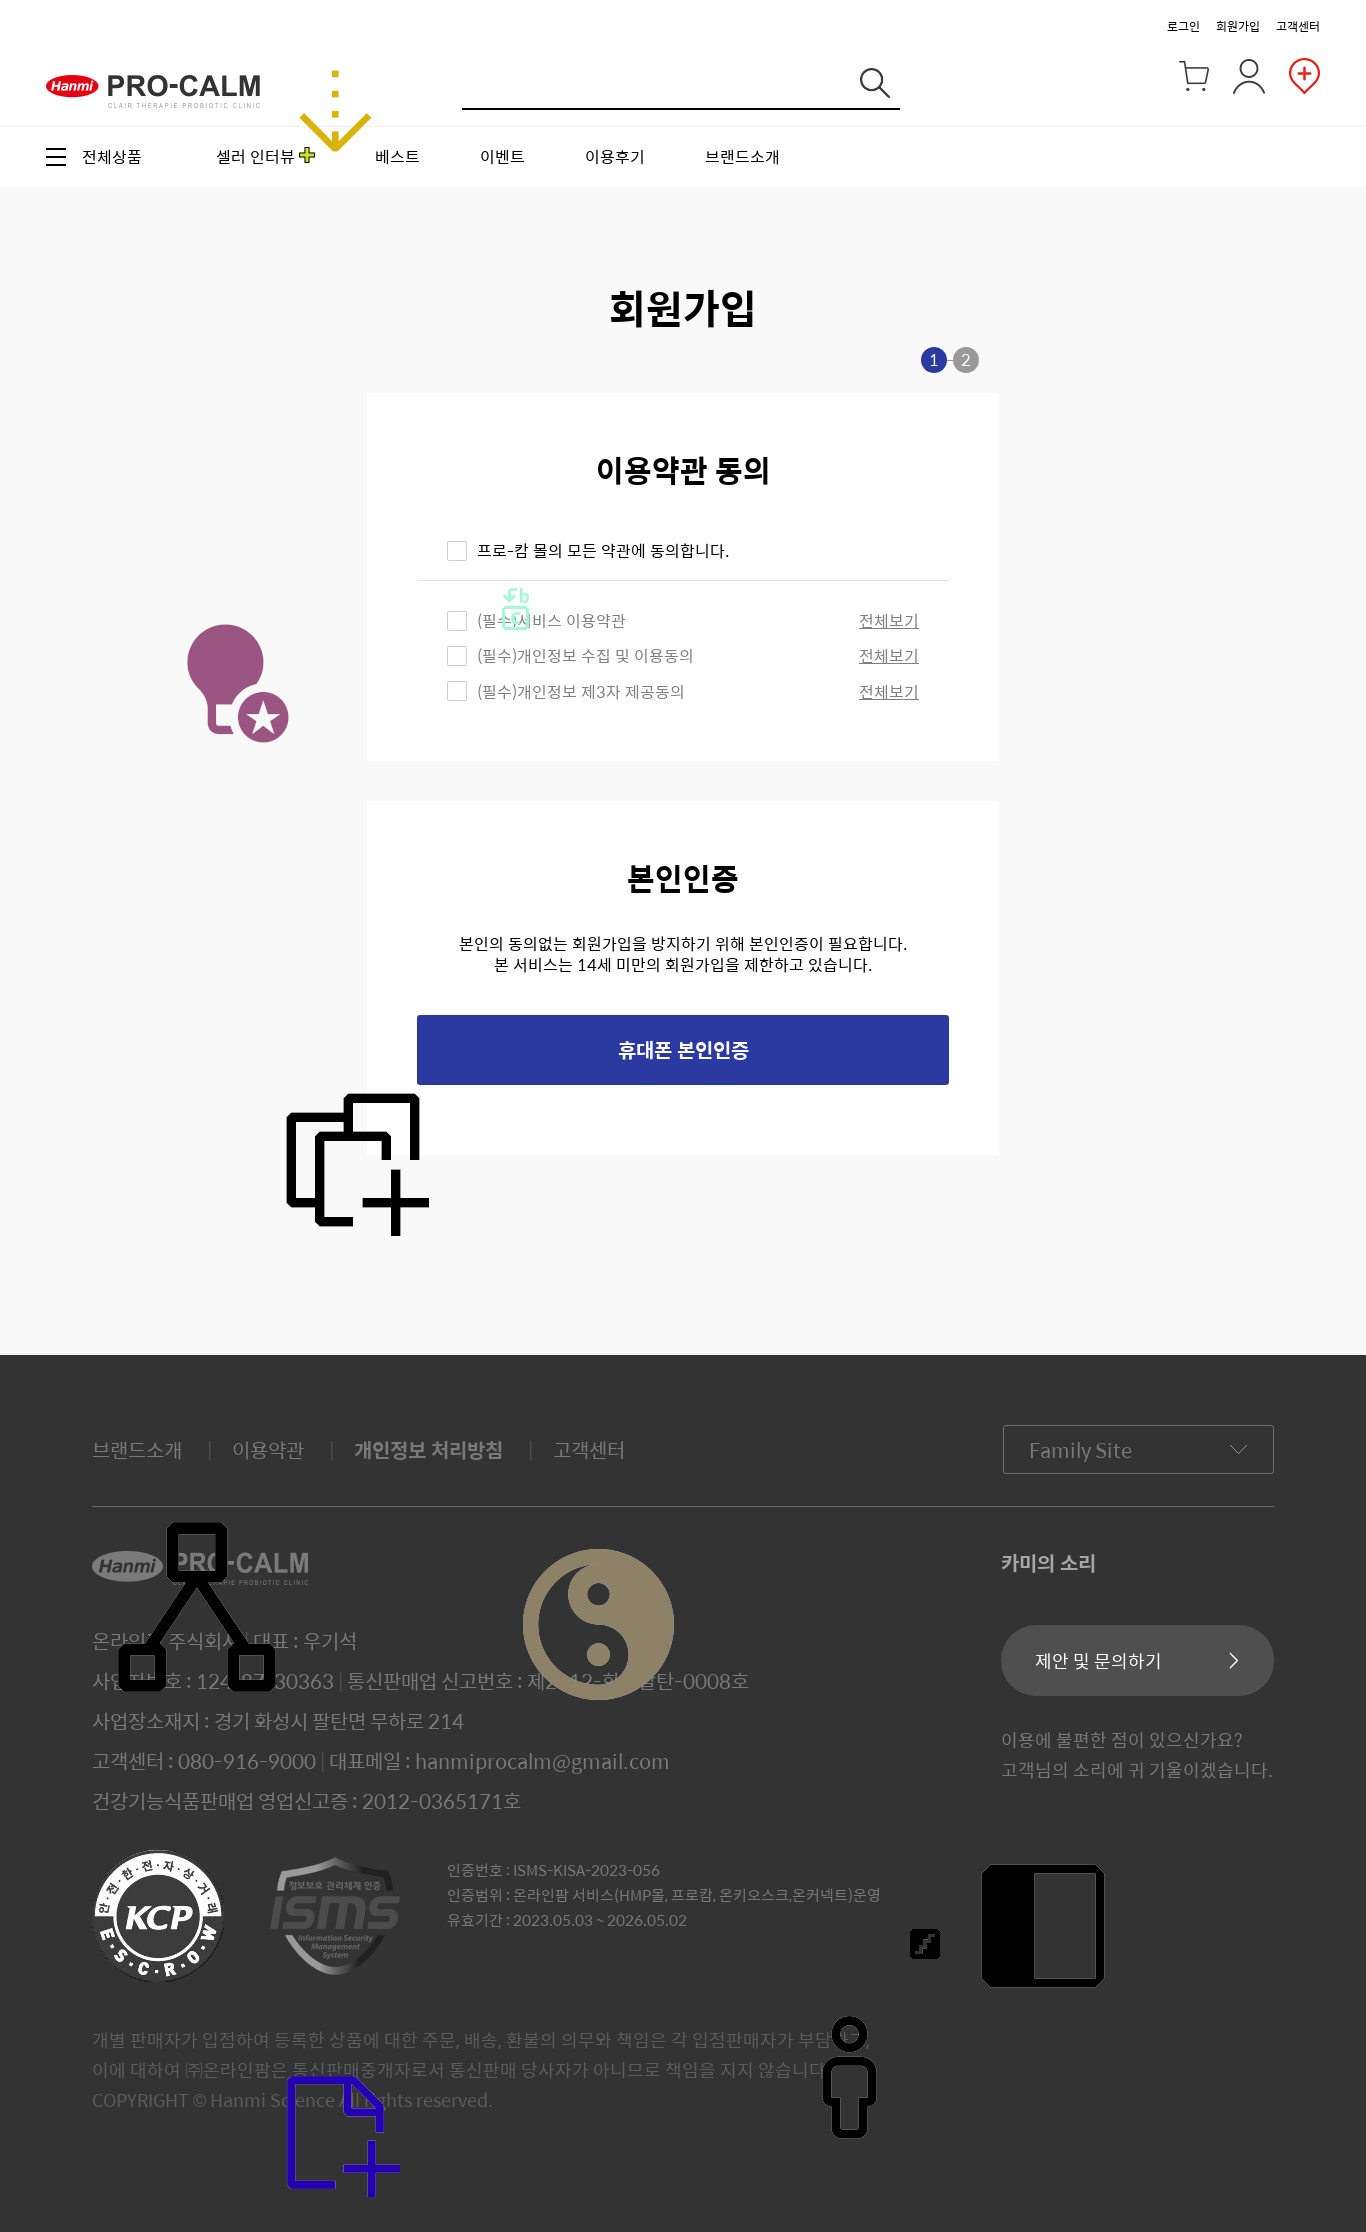  Describe the element at coordinates (849, 2079) in the screenshot. I see `view your profile` at that location.